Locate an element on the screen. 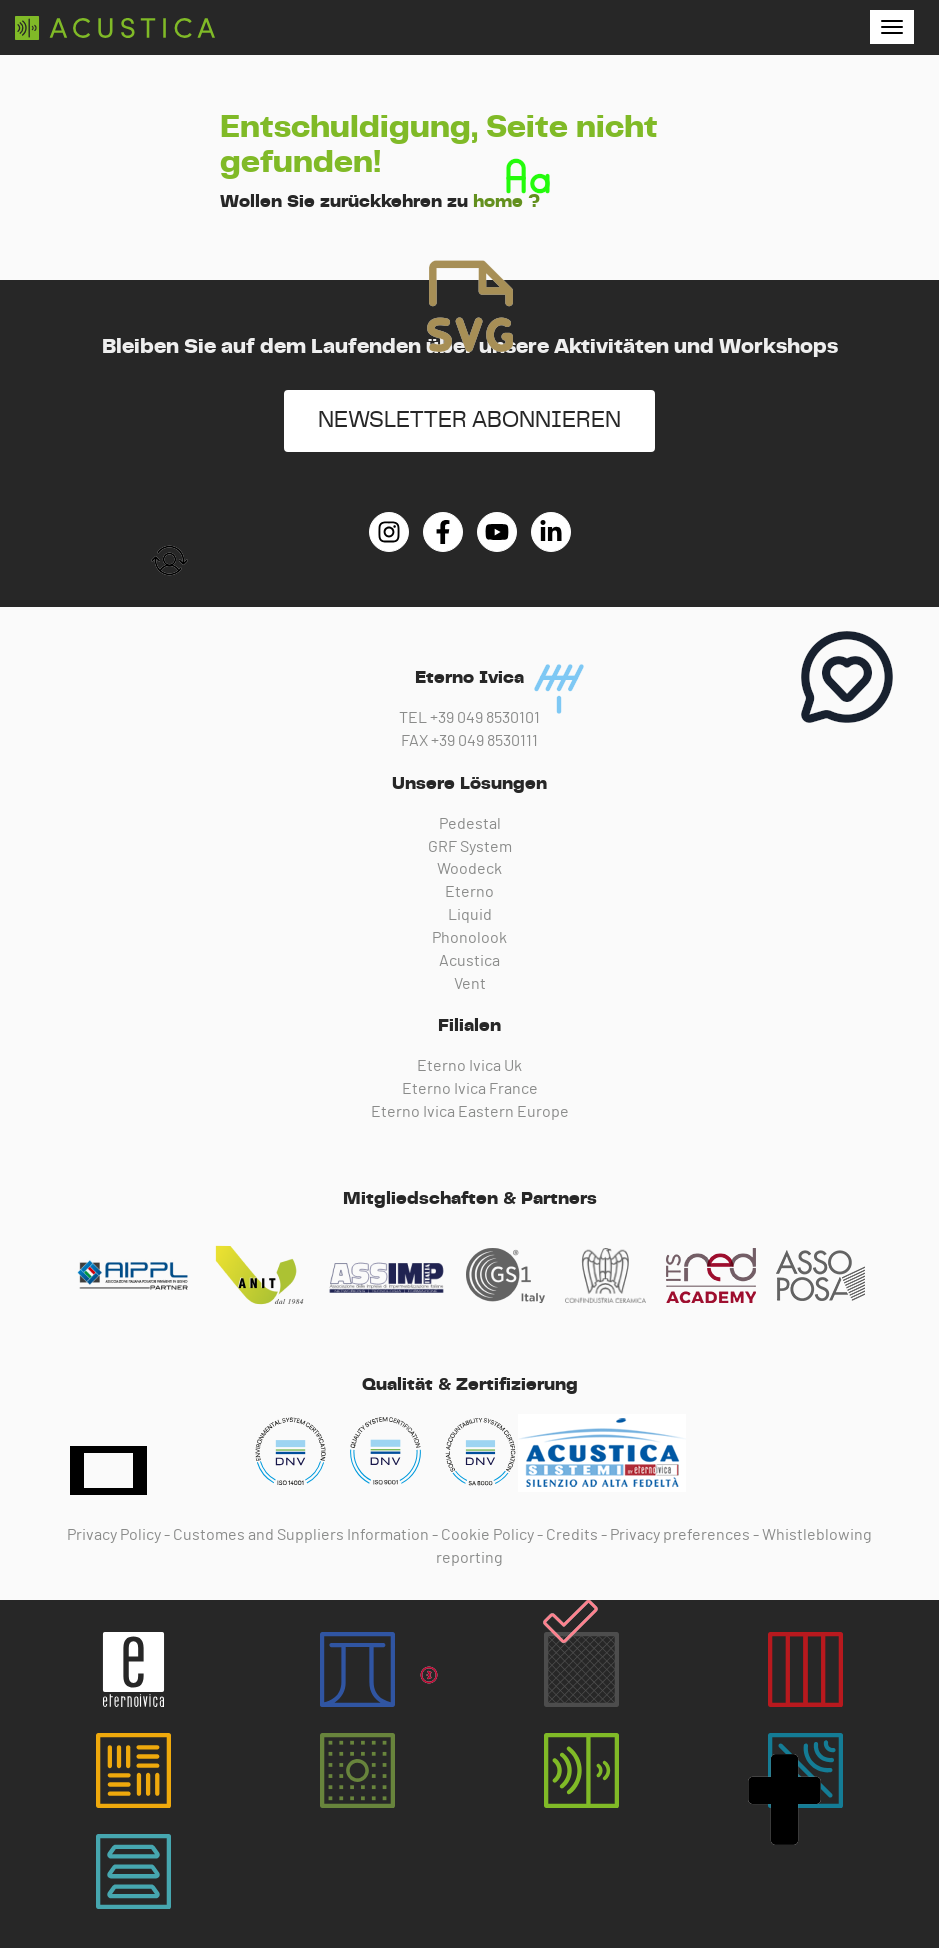 The height and width of the screenshot is (1948, 939). change text case formatting is located at coordinates (528, 176).